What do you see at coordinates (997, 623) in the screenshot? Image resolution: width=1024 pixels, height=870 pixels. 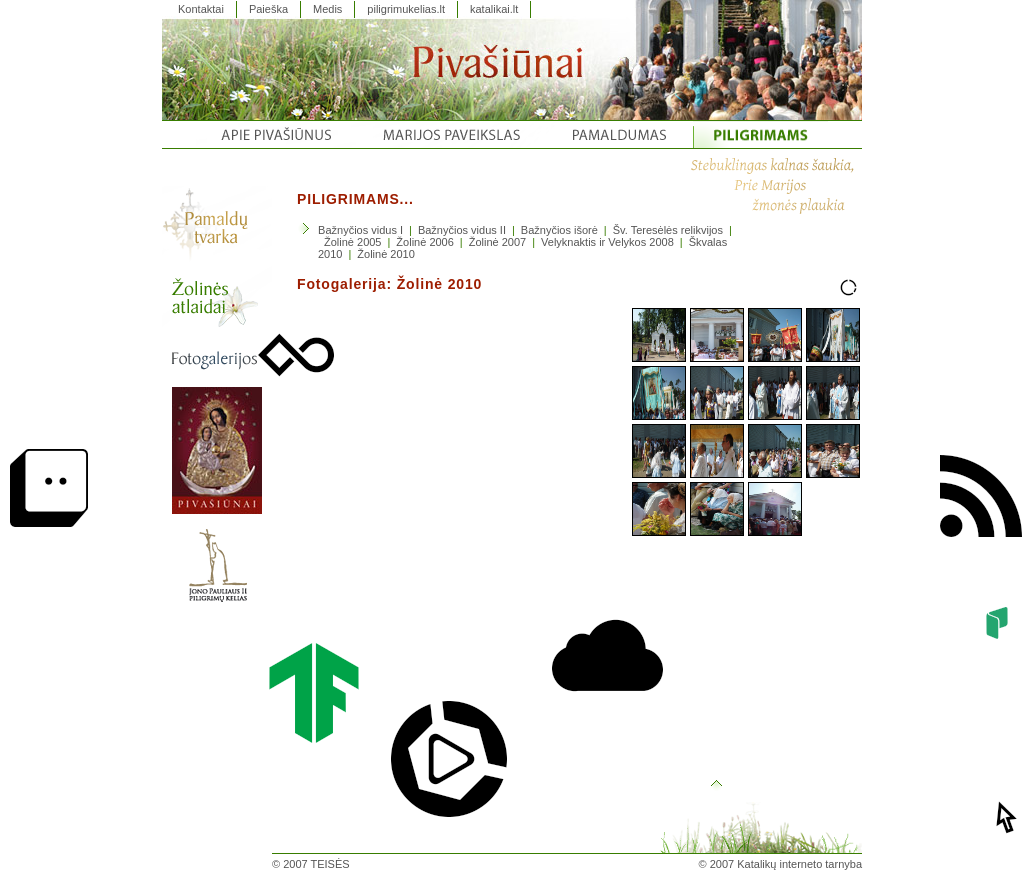 I see `file.io brand logo` at bounding box center [997, 623].